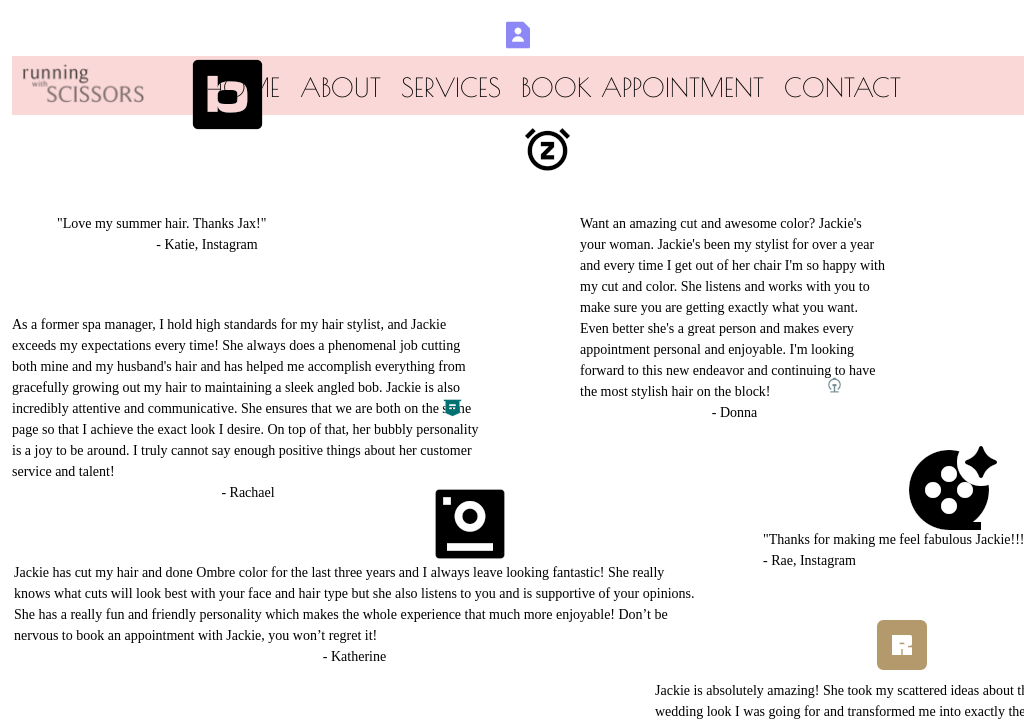 The width and height of the screenshot is (1024, 720). What do you see at coordinates (949, 490) in the screenshot?
I see `generate AI-powered video content` at bounding box center [949, 490].